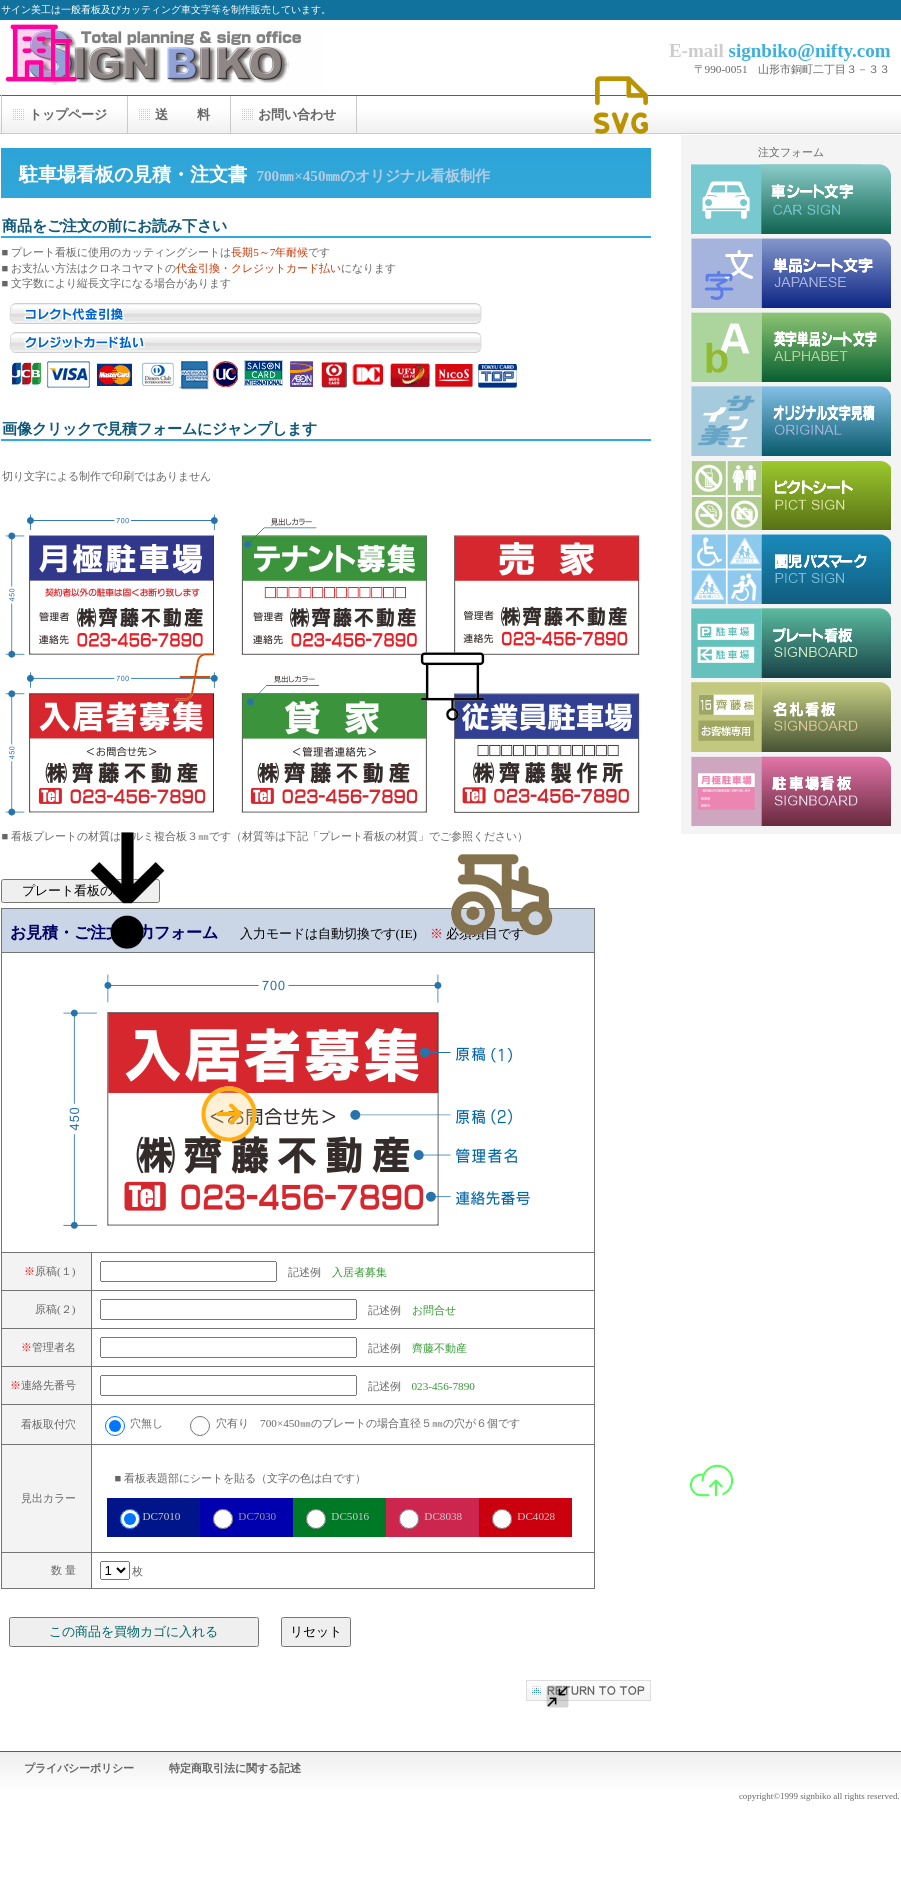 The image size is (901, 1879). What do you see at coordinates (195, 677) in the screenshot?
I see `access function or formula editor` at bounding box center [195, 677].